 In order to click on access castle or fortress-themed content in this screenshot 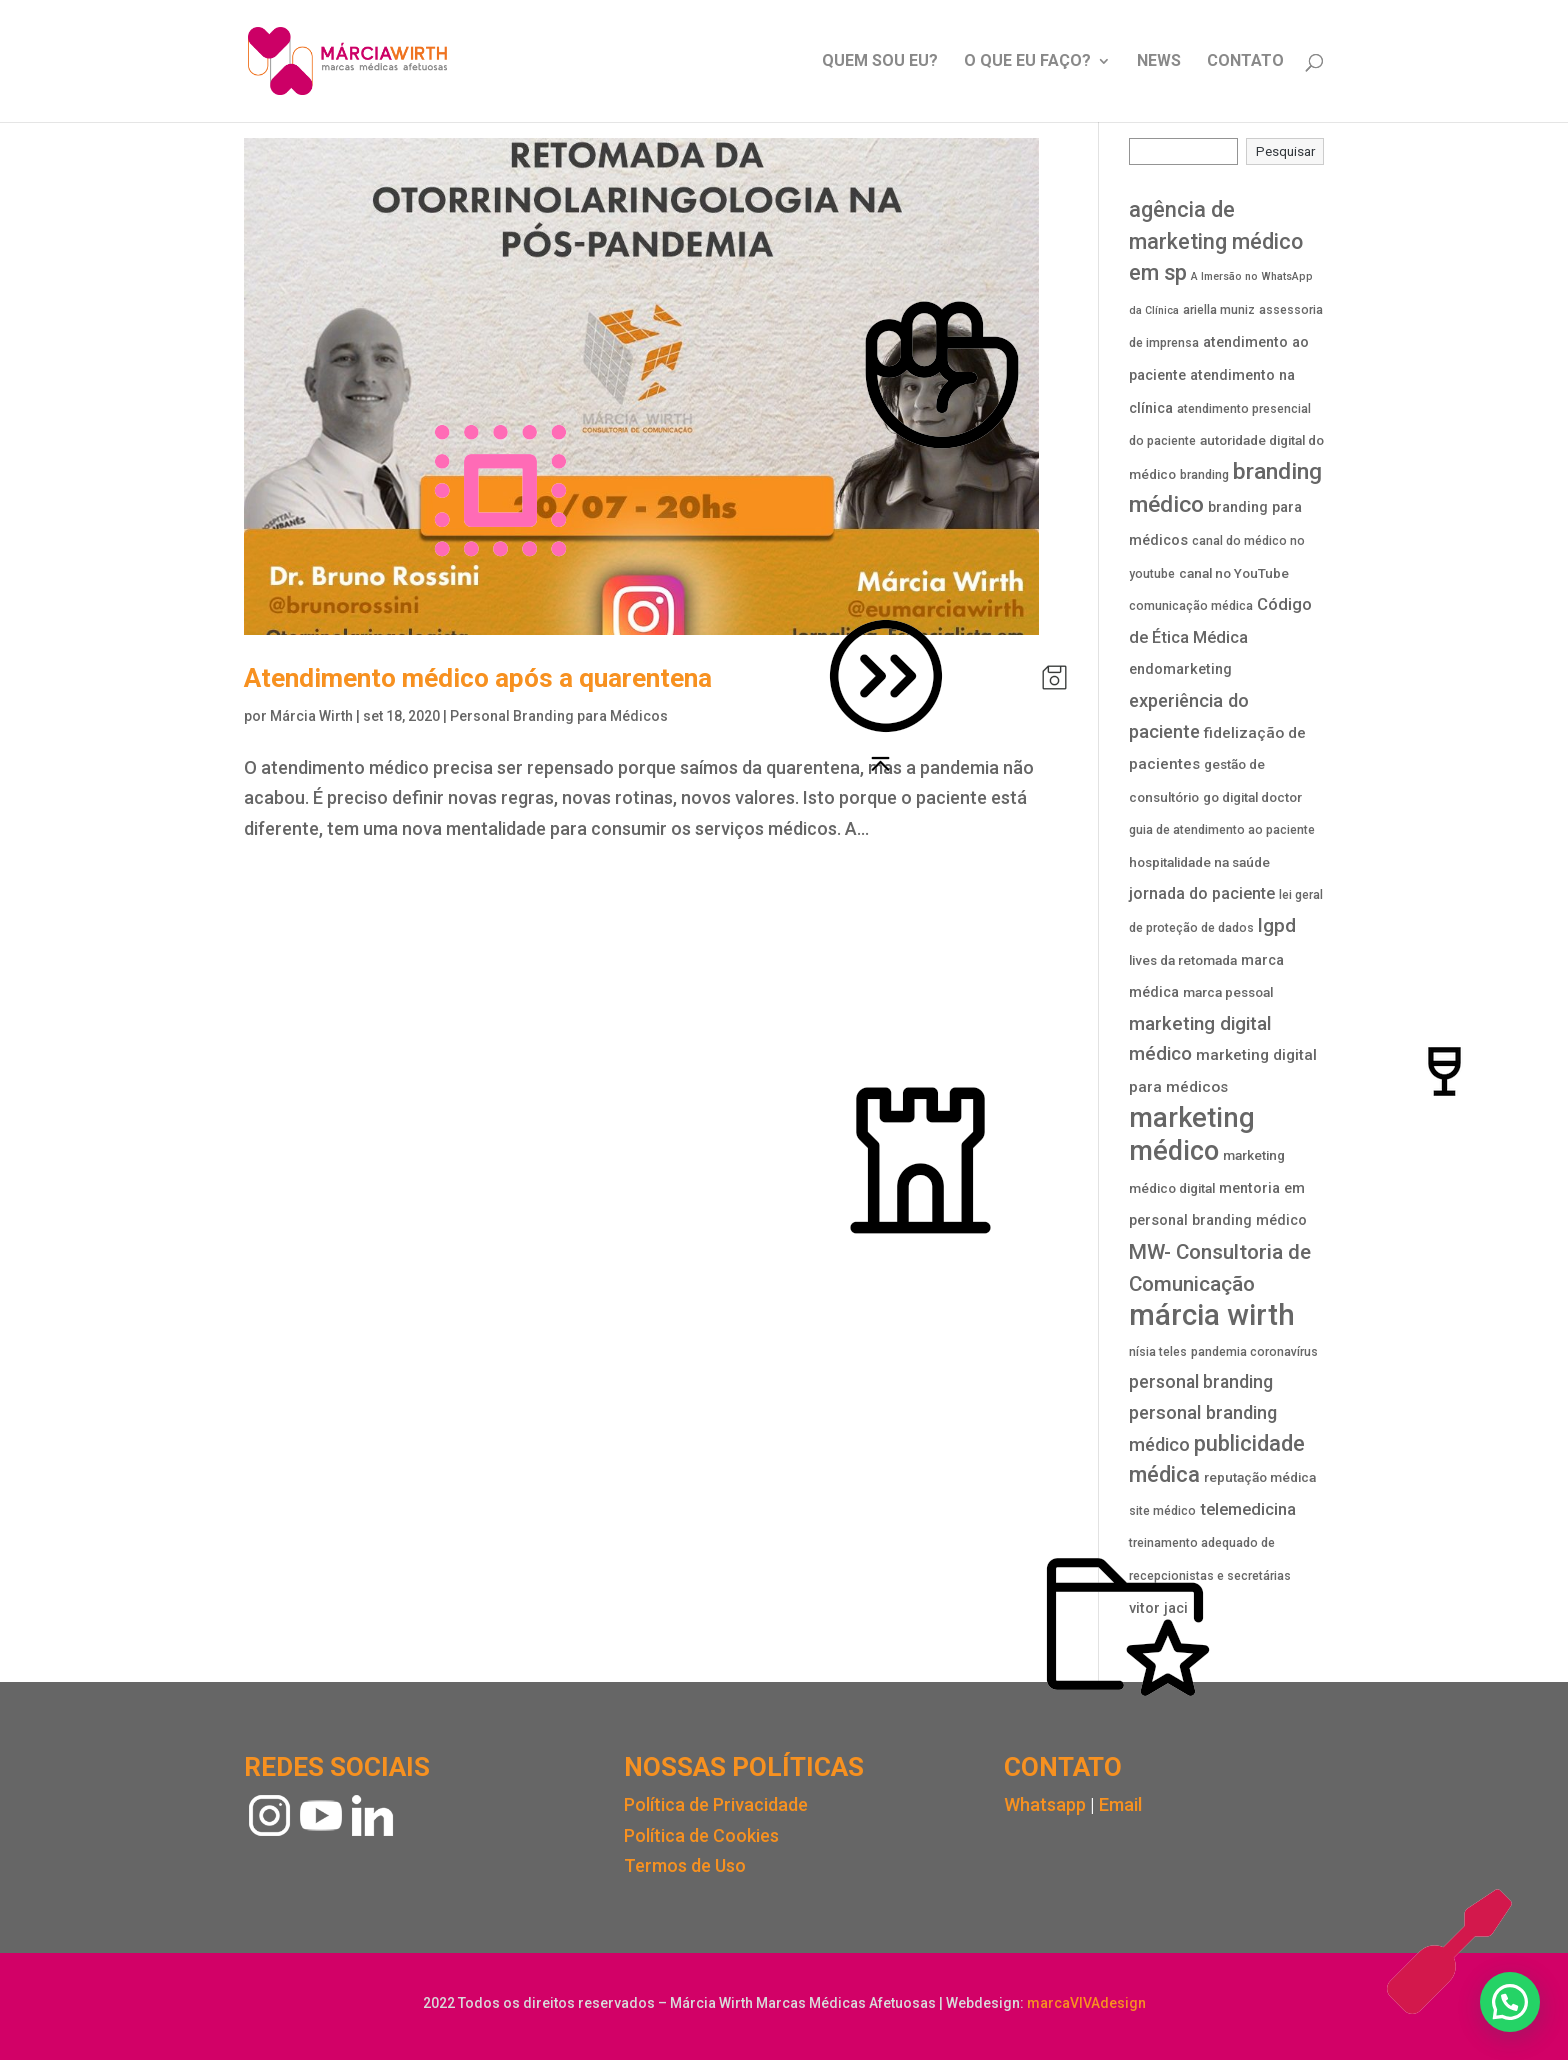, I will do `click(920, 1157)`.